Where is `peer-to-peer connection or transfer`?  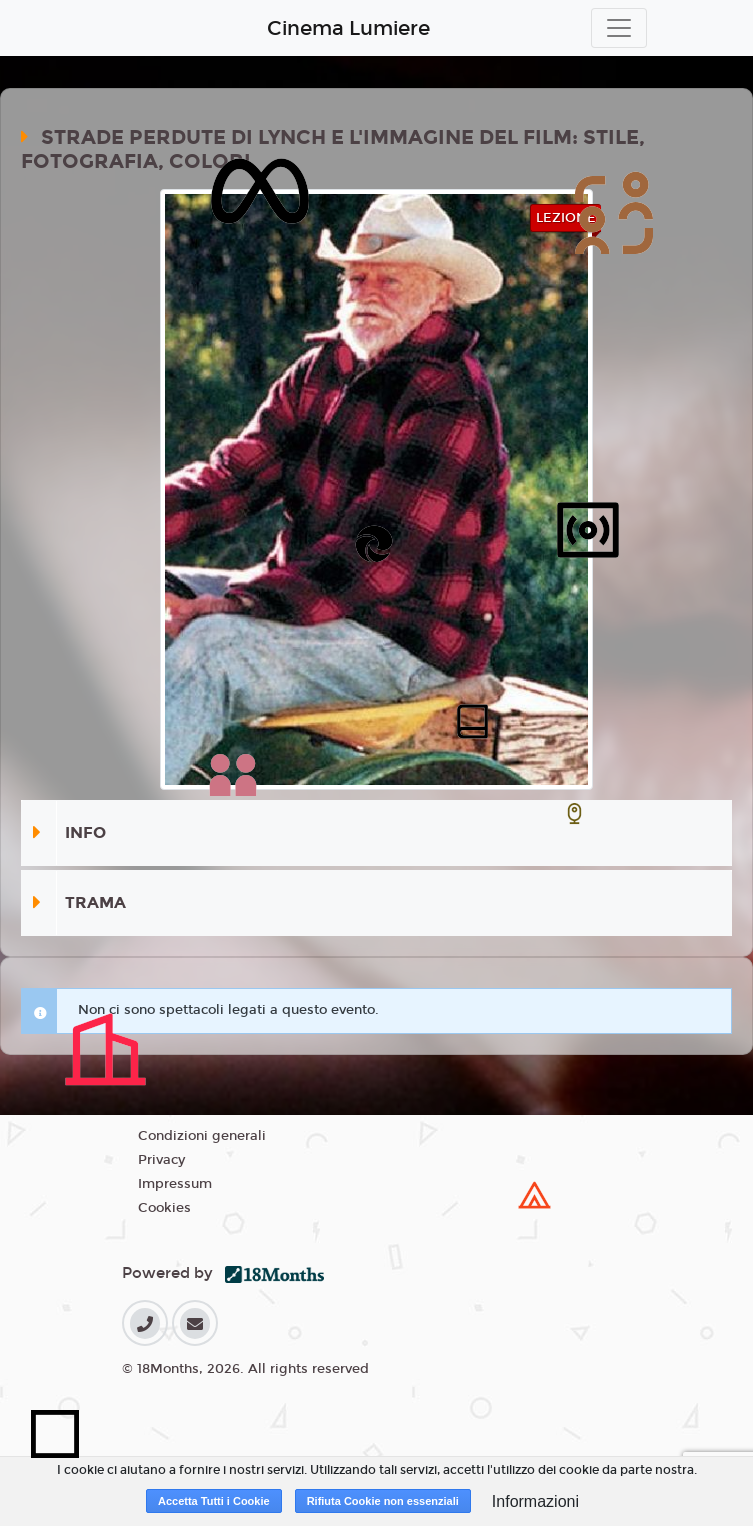
peer-to-peer connection or transfer is located at coordinates (614, 215).